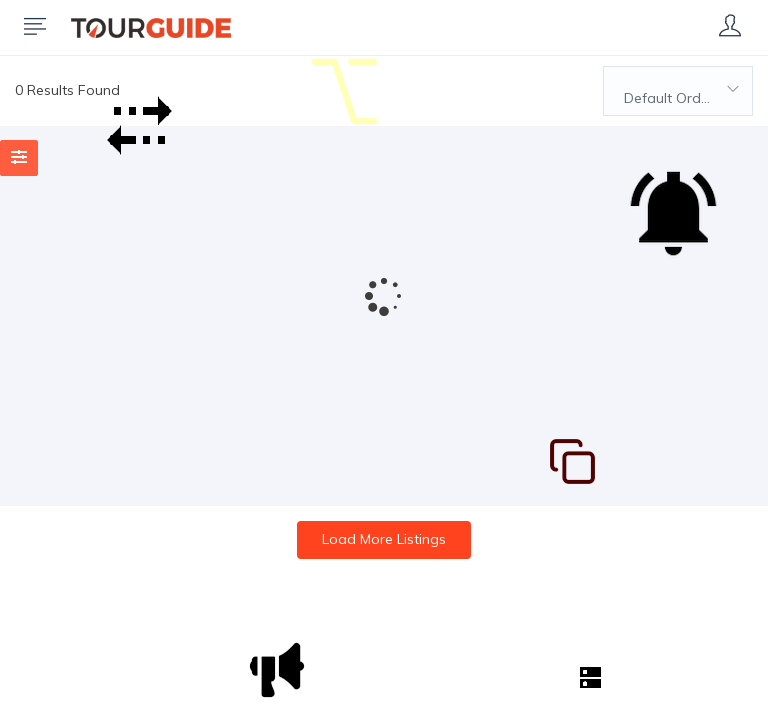 This screenshot has width=768, height=720. Describe the element at coordinates (572, 461) in the screenshot. I see `copy to clipboard` at that location.